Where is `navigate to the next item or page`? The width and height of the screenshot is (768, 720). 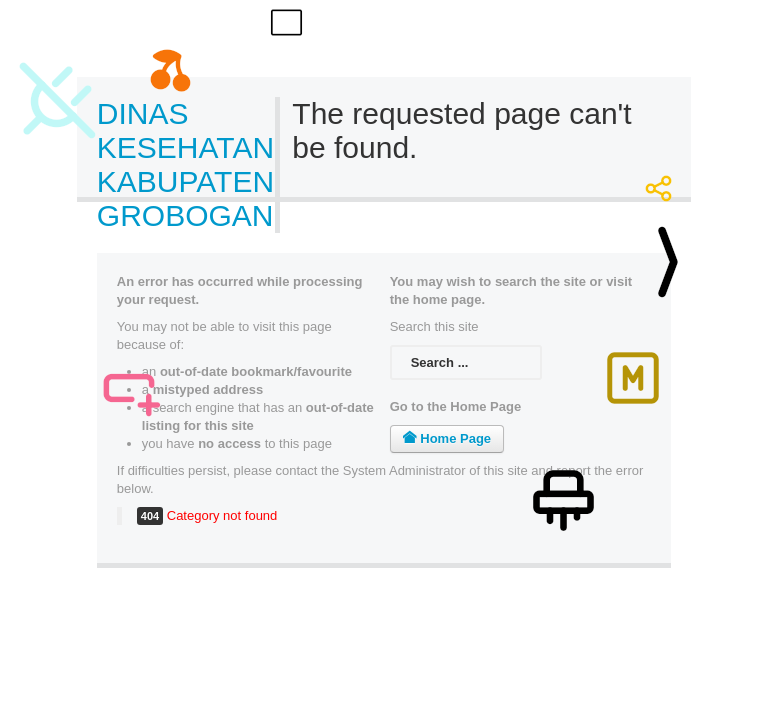 navigate to the next item or page is located at coordinates (666, 262).